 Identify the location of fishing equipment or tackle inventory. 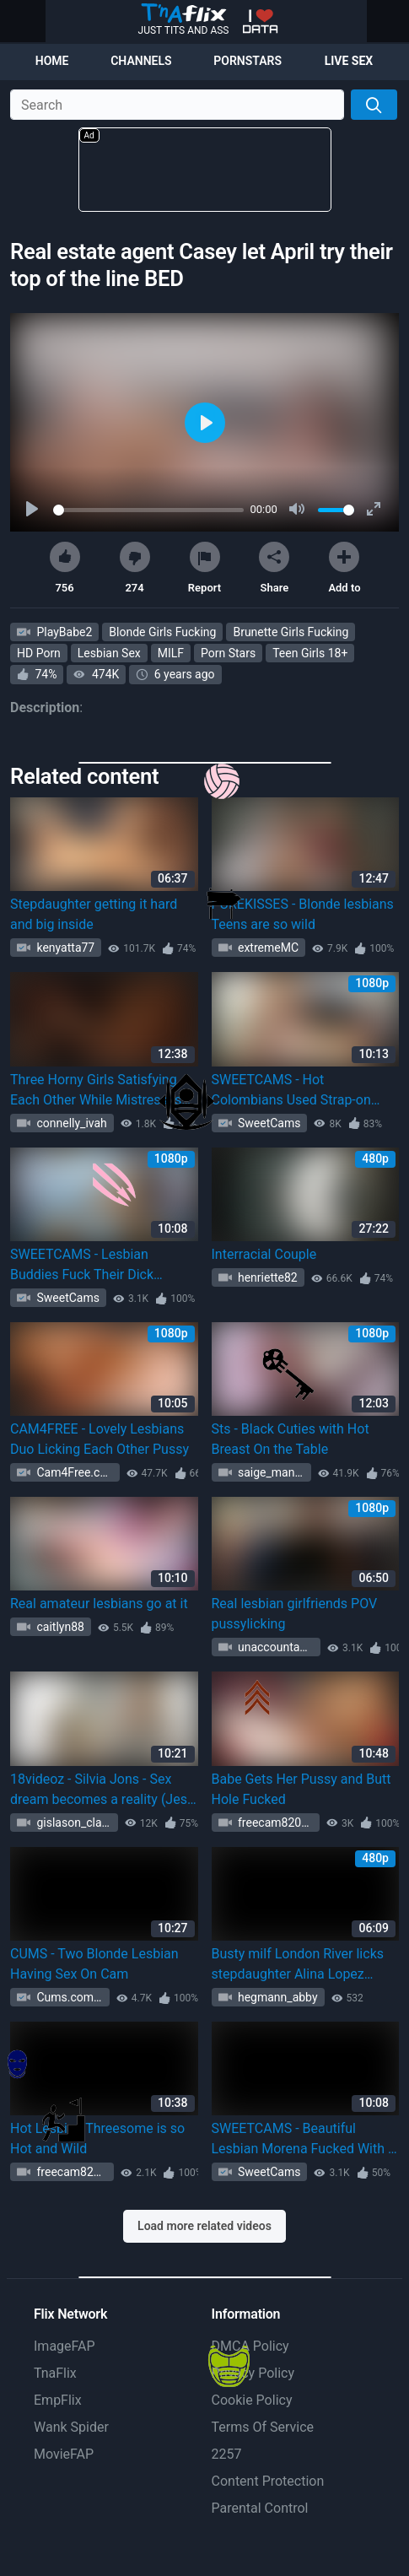
(114, 1185).